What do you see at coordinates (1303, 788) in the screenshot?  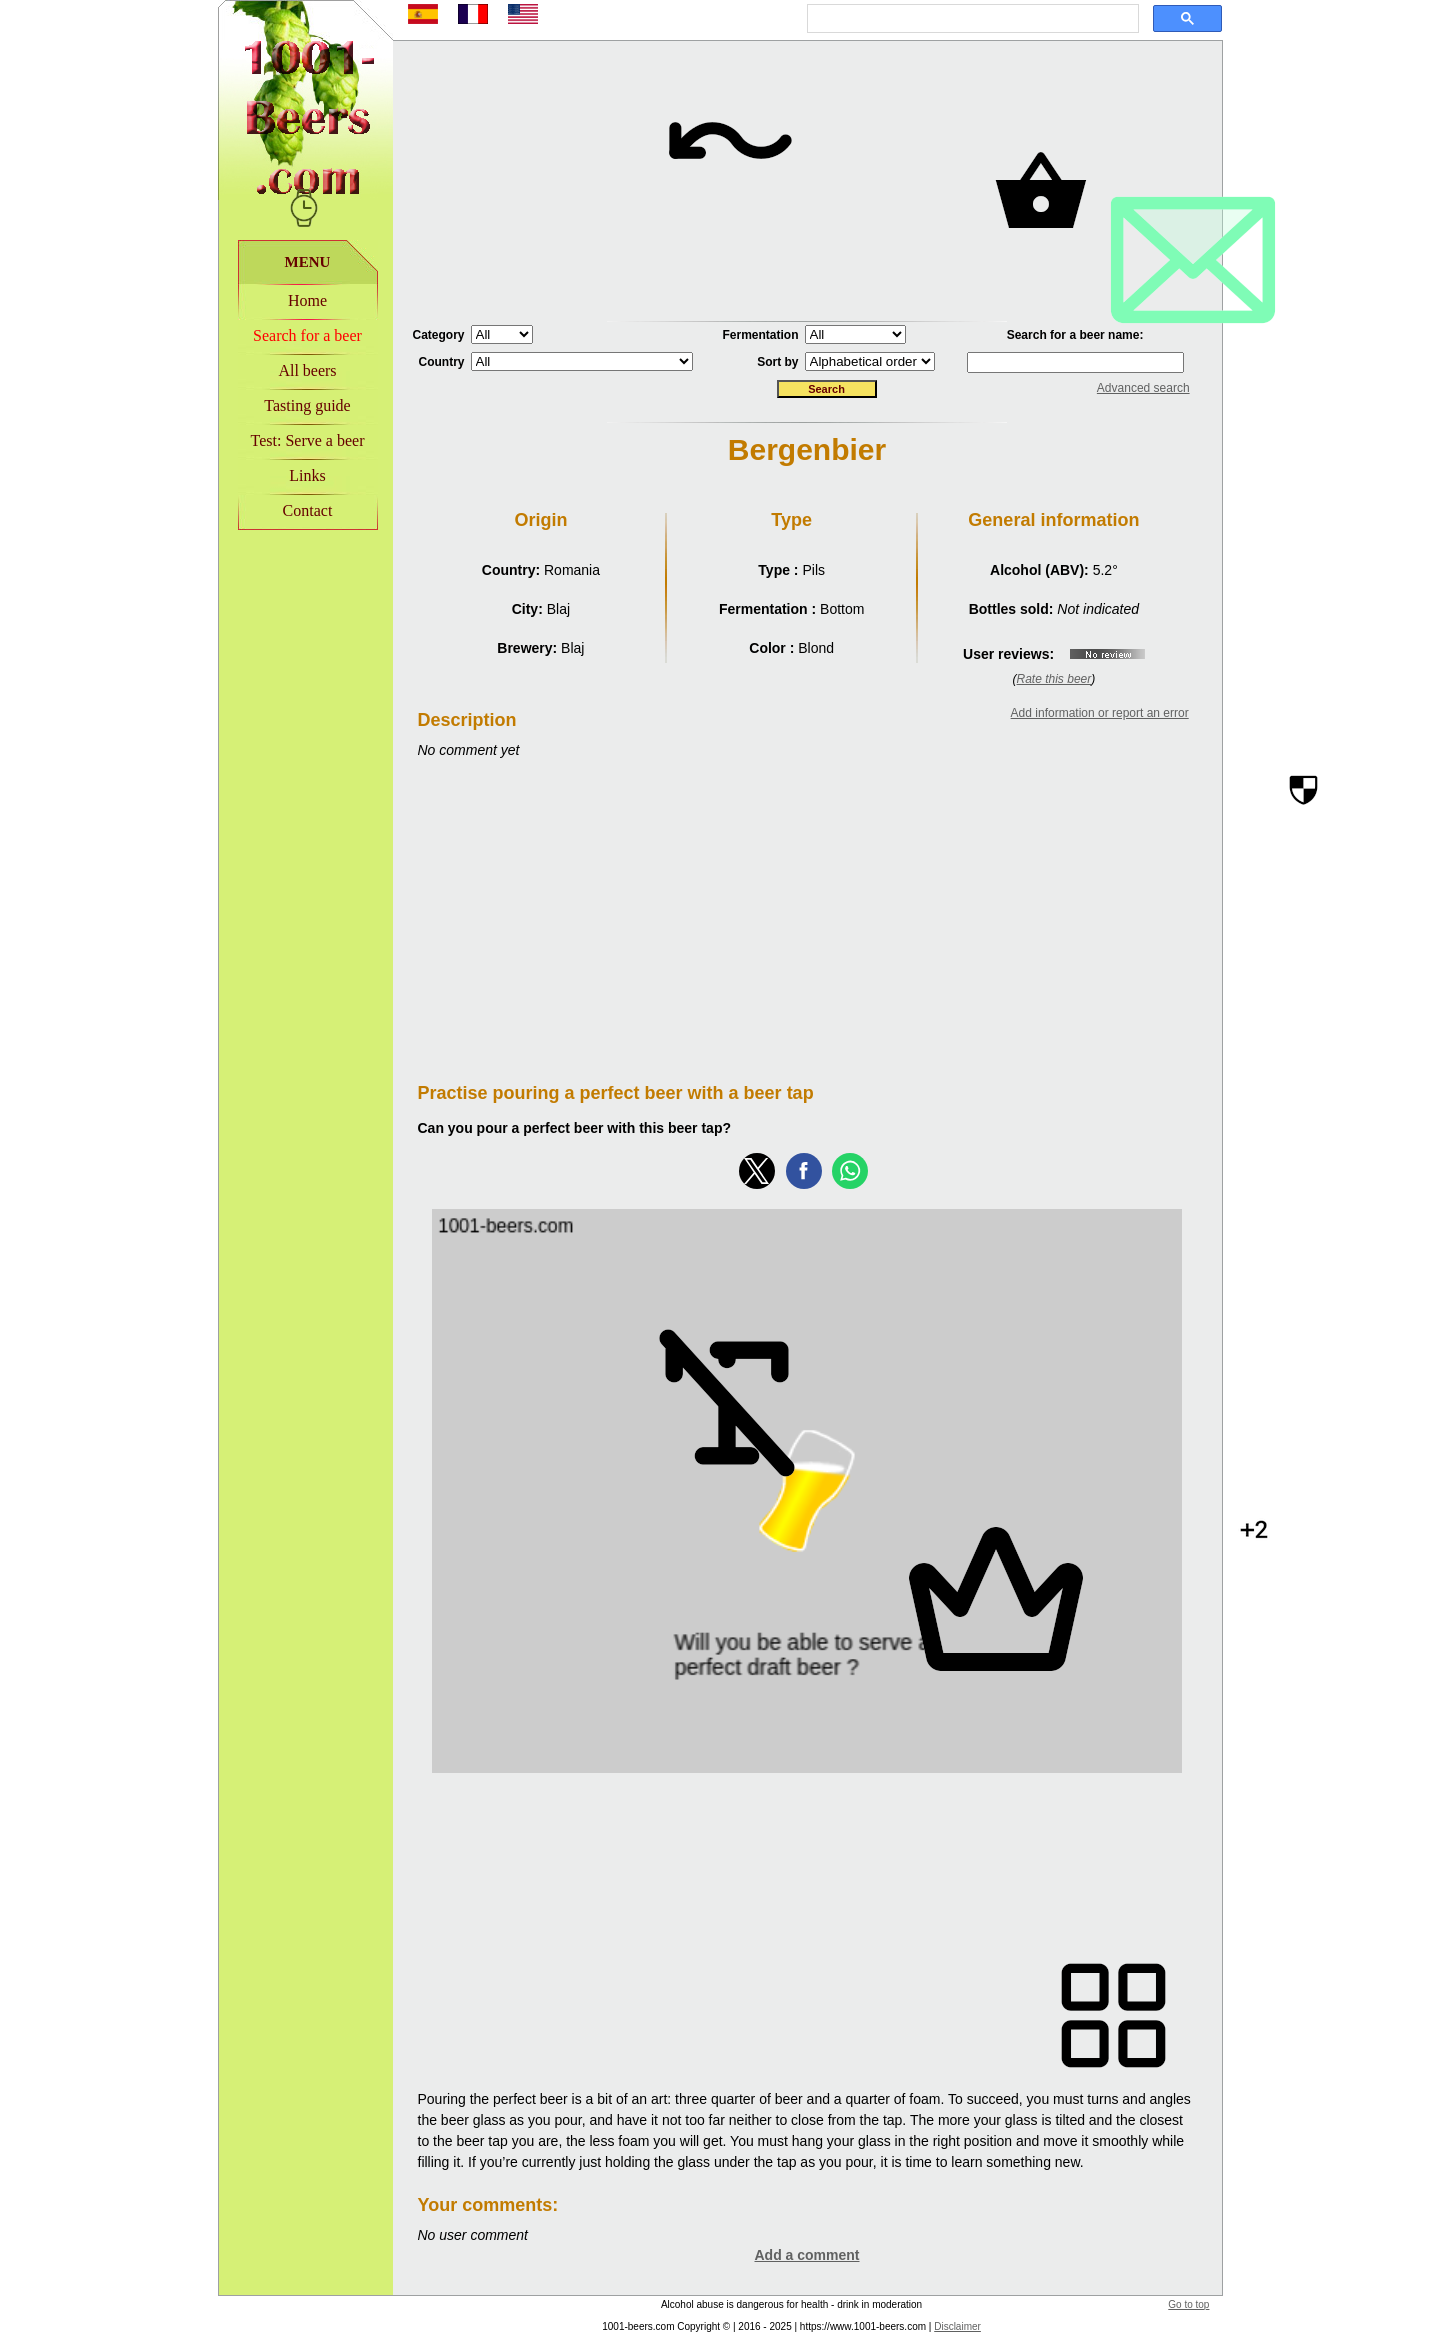 I see `indicates verified or secure status` at bounding box center [1303, 788].